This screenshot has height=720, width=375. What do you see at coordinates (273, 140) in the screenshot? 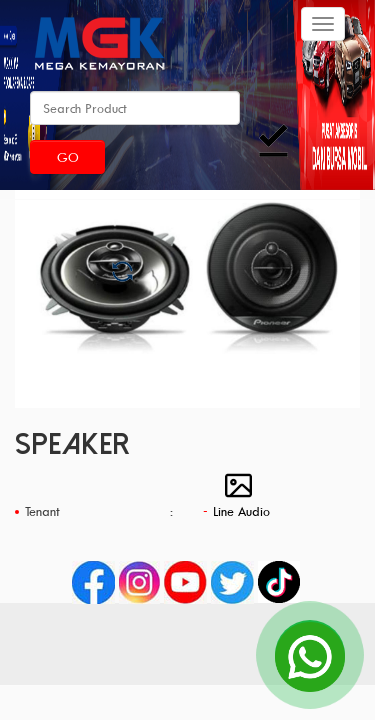
I see `download complete` at bounding box center [273, 140].